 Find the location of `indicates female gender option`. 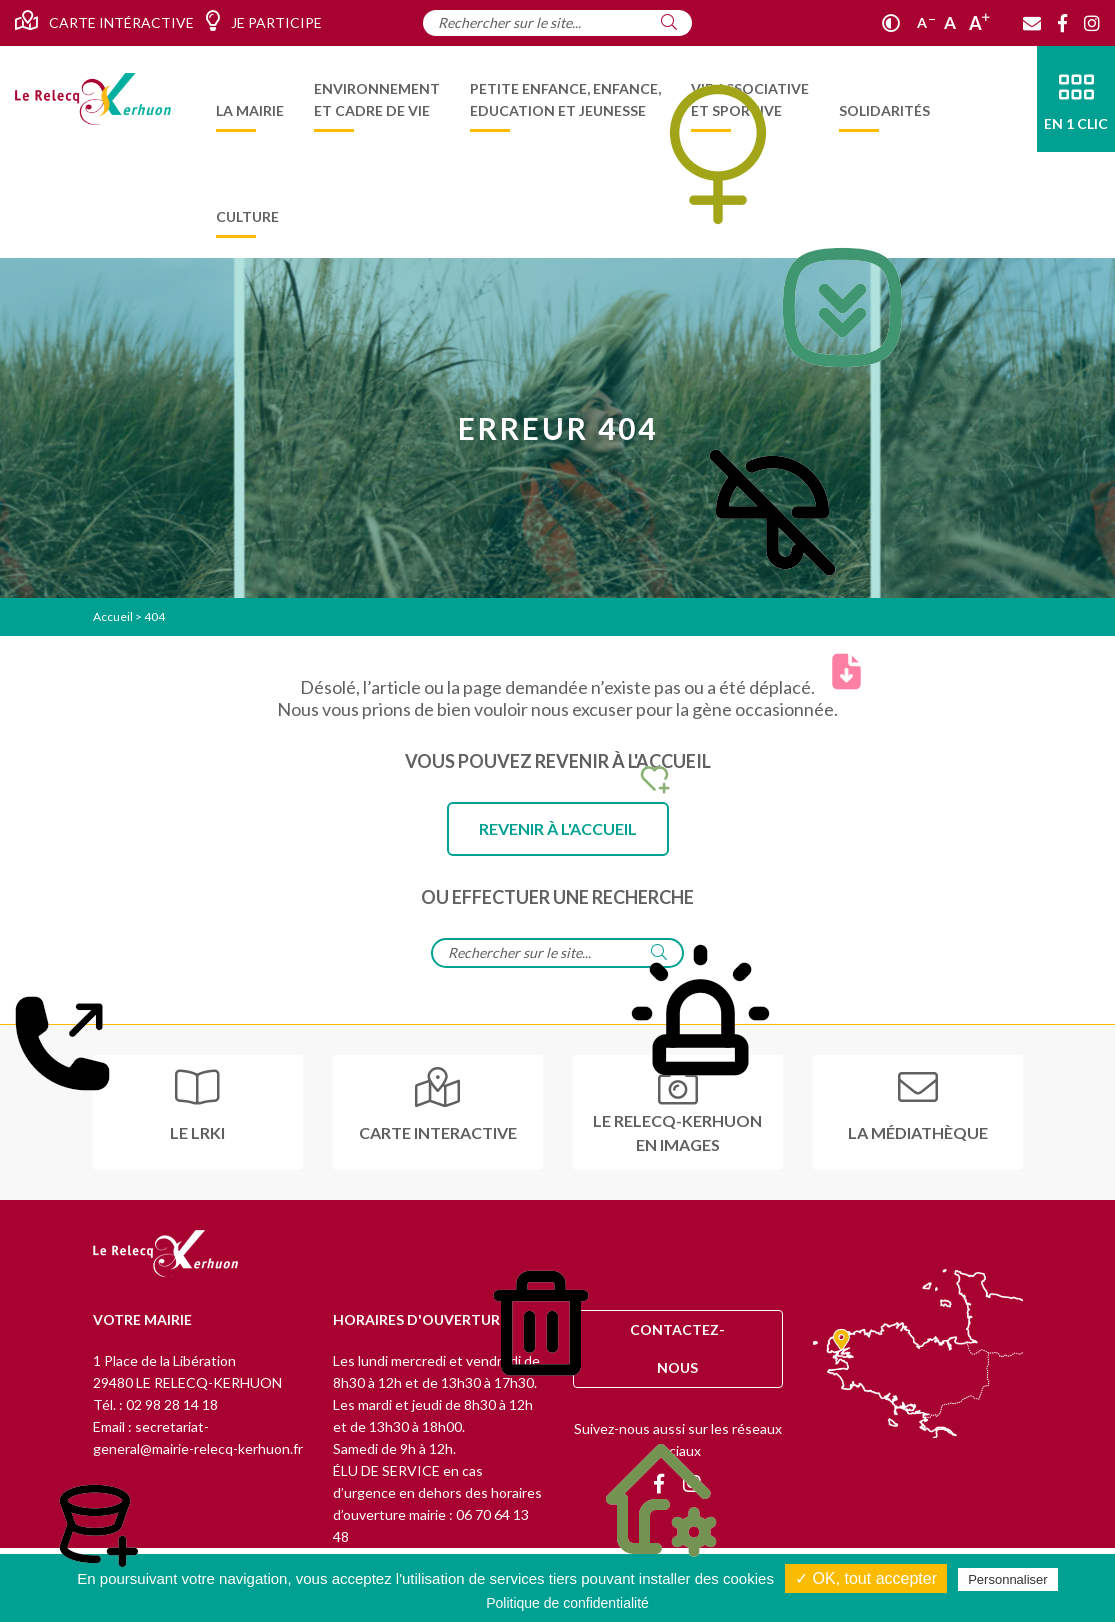

indicates female gender option is located at coordinates (718, 152).